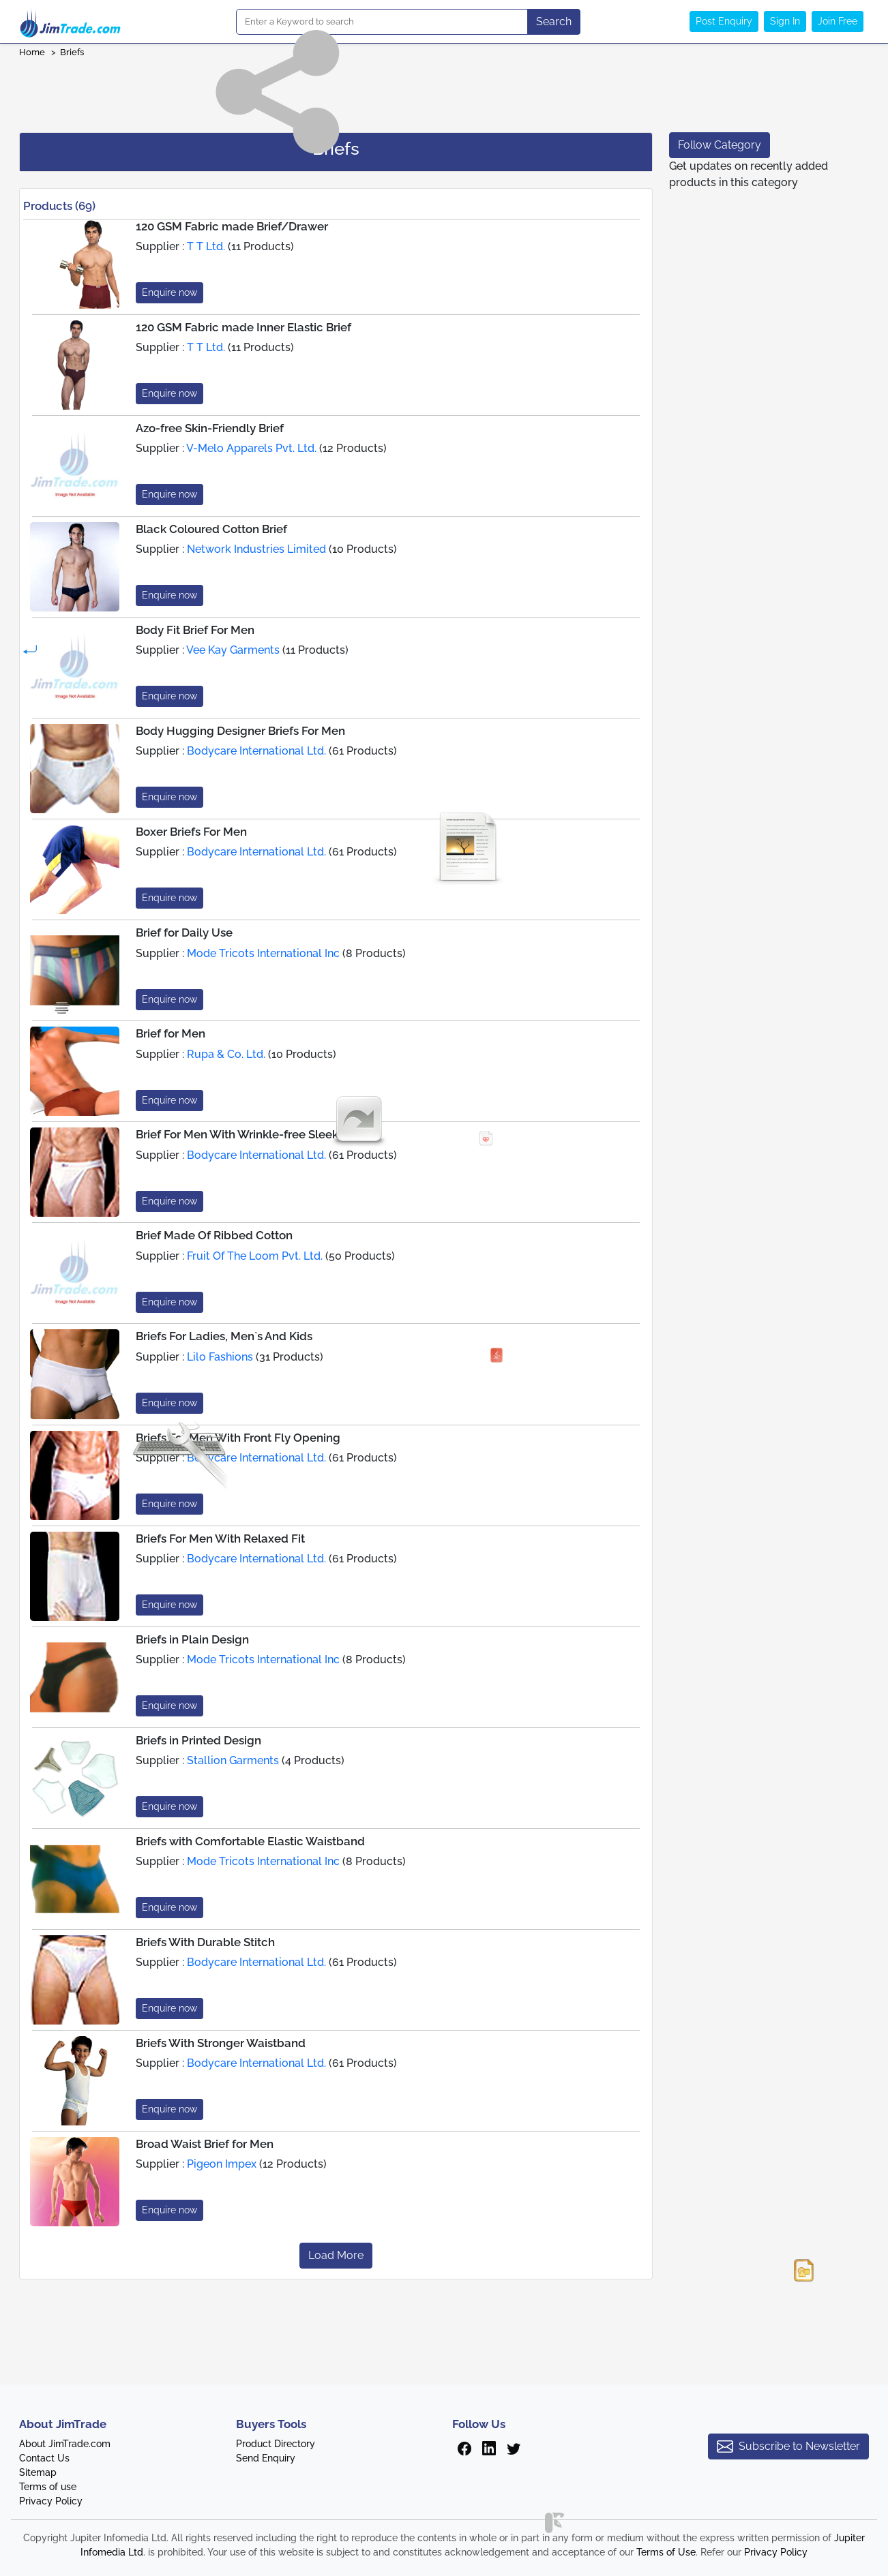 The width and height of the screenshot is (888, 2576). What do you see at coordinates (61, 1007) in the screenshot?
I see `center align text` at bounding box center [61, 1007].